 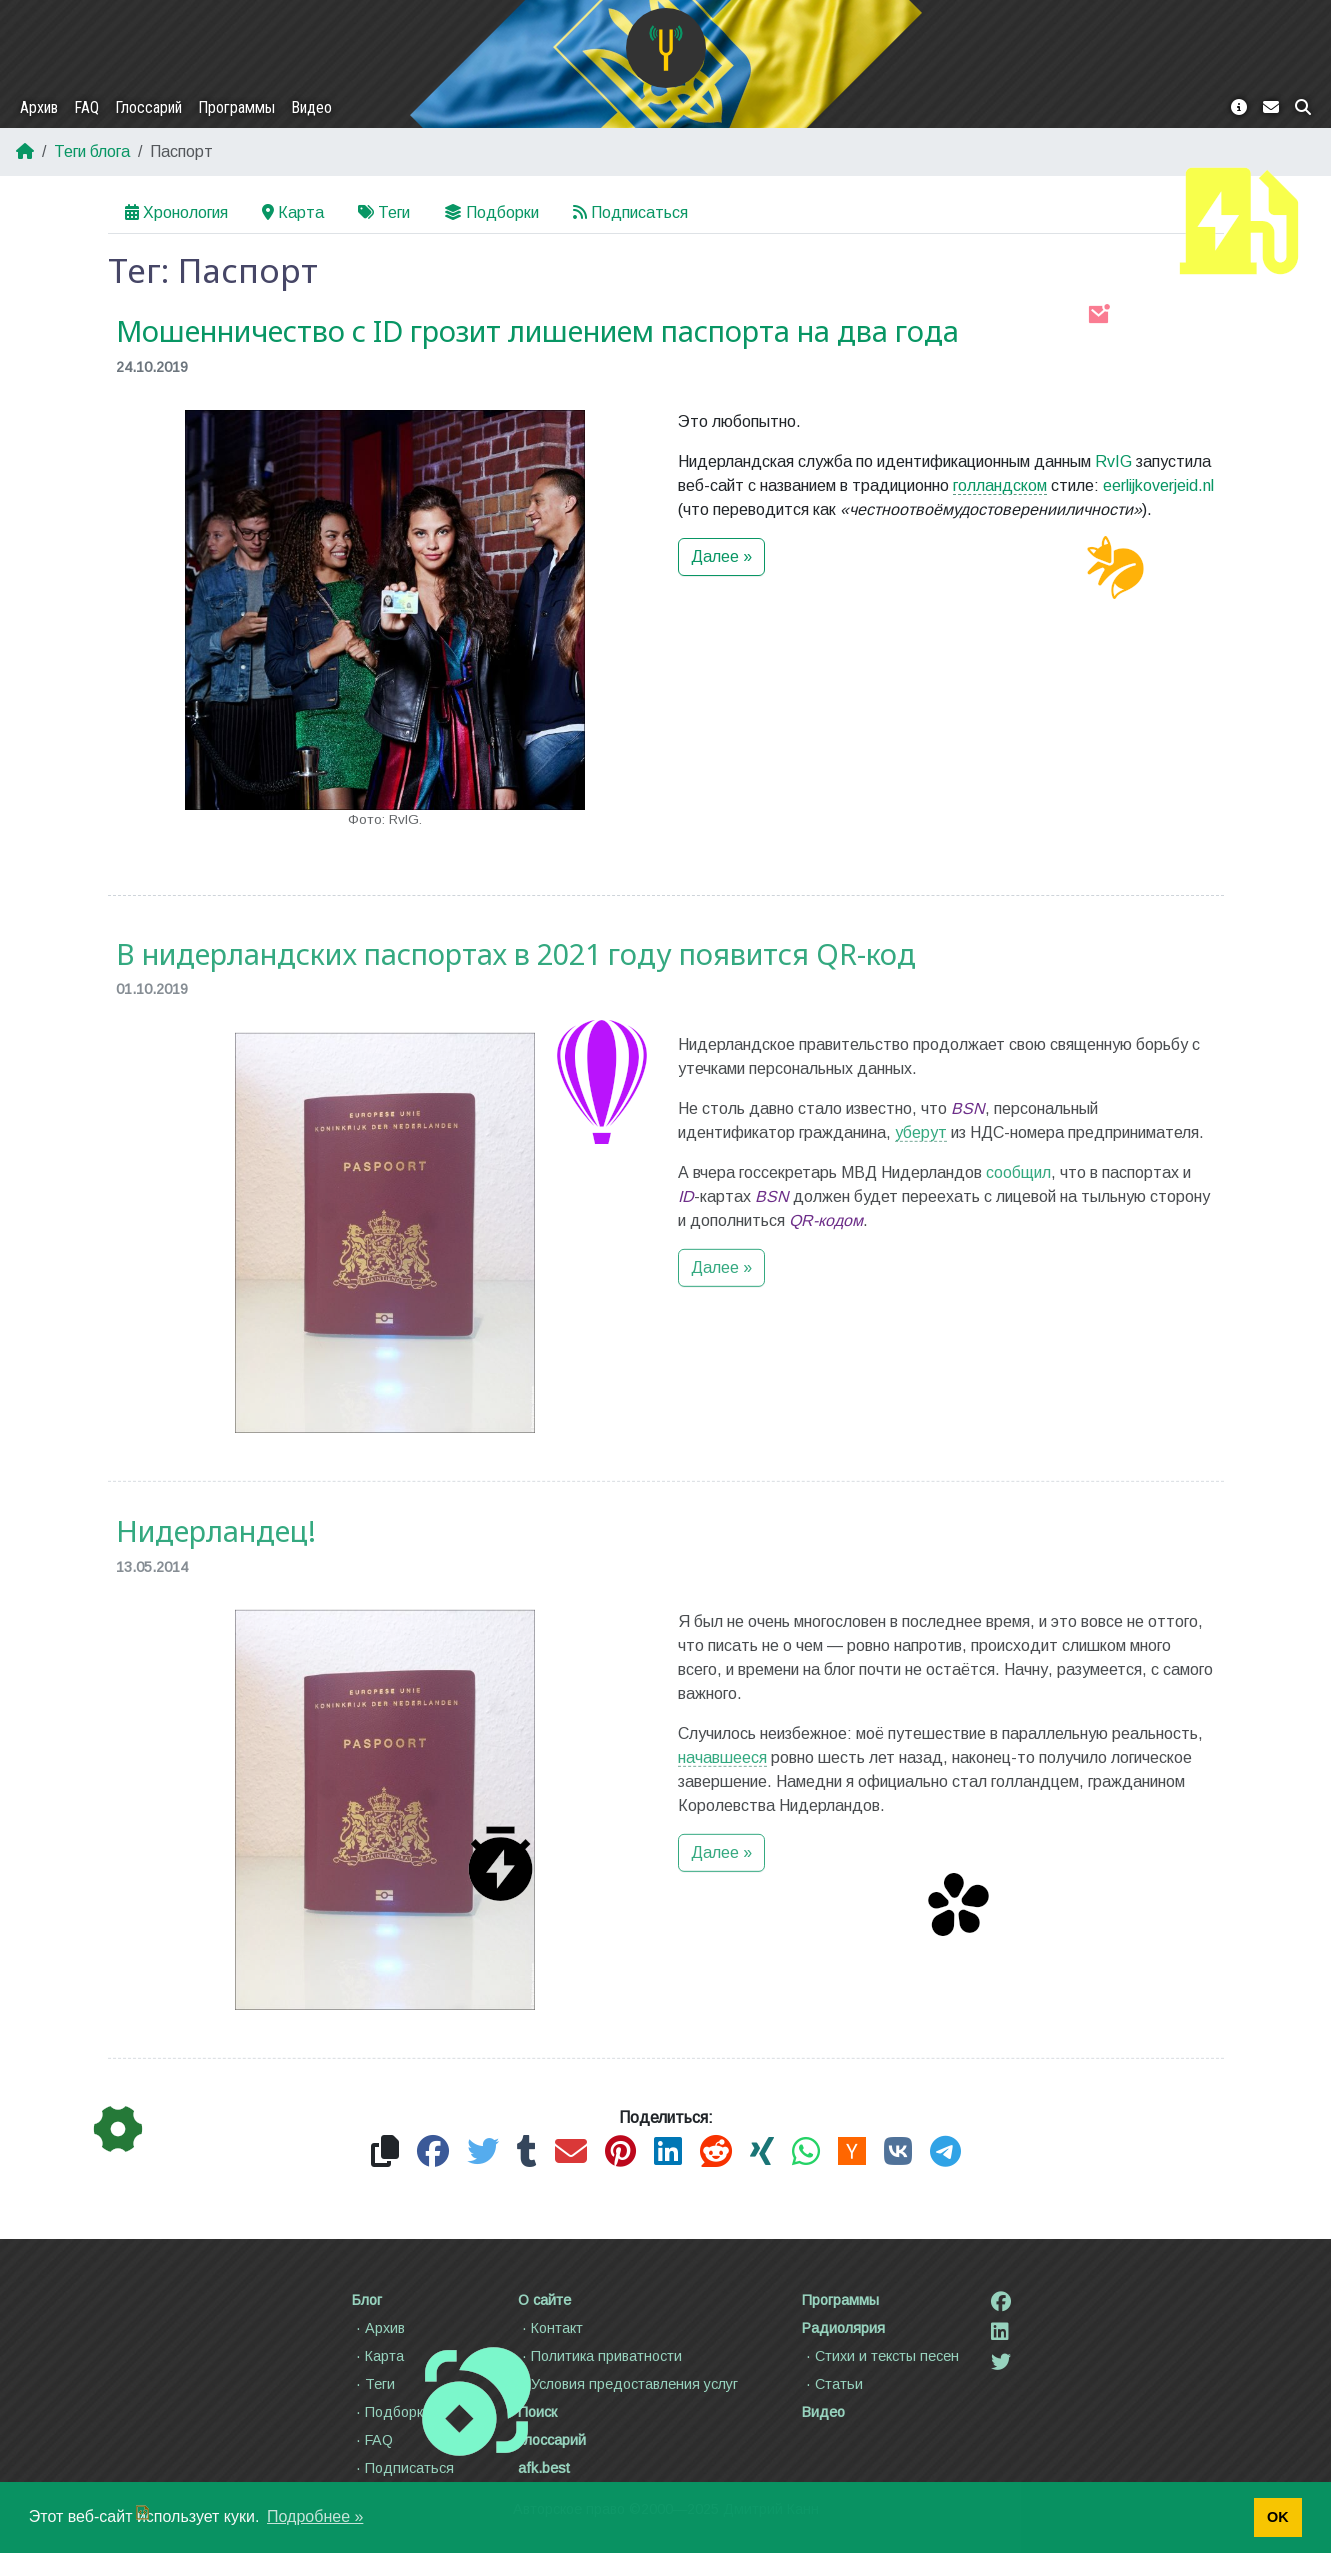 I want to click on open the Kitsu anime tracking app, so click(x=1115, y=567).